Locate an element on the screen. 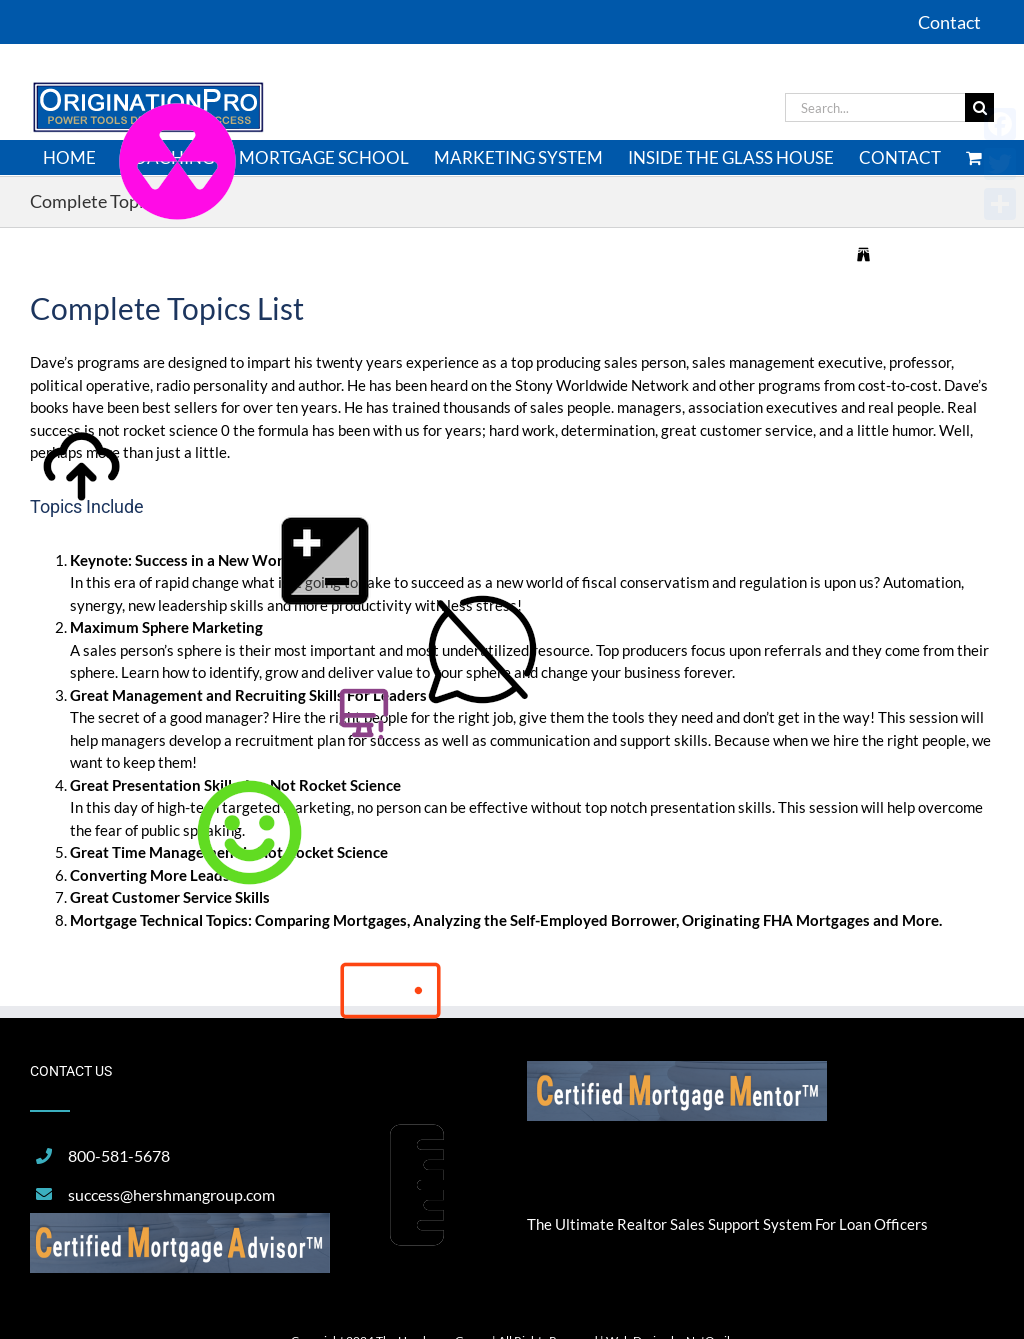 Image resolution: width=1024 pixels, height=1339 pixels. fallout shelter location indicator is located at coordinates (177, 161).